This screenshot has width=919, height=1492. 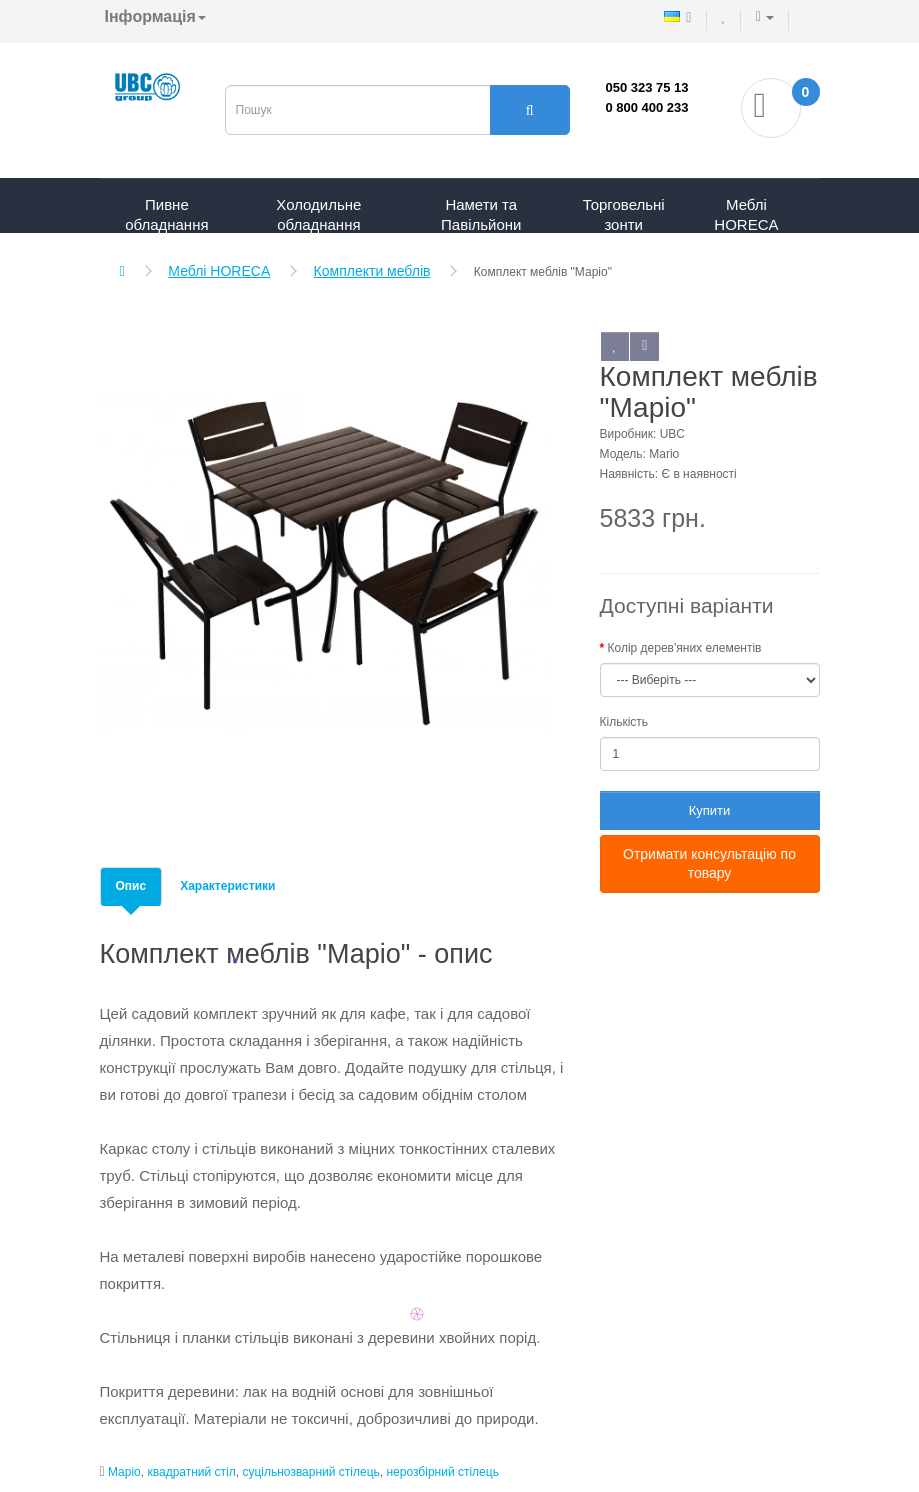 I want to click on loading content in progress, so click(x=417, y=1314).